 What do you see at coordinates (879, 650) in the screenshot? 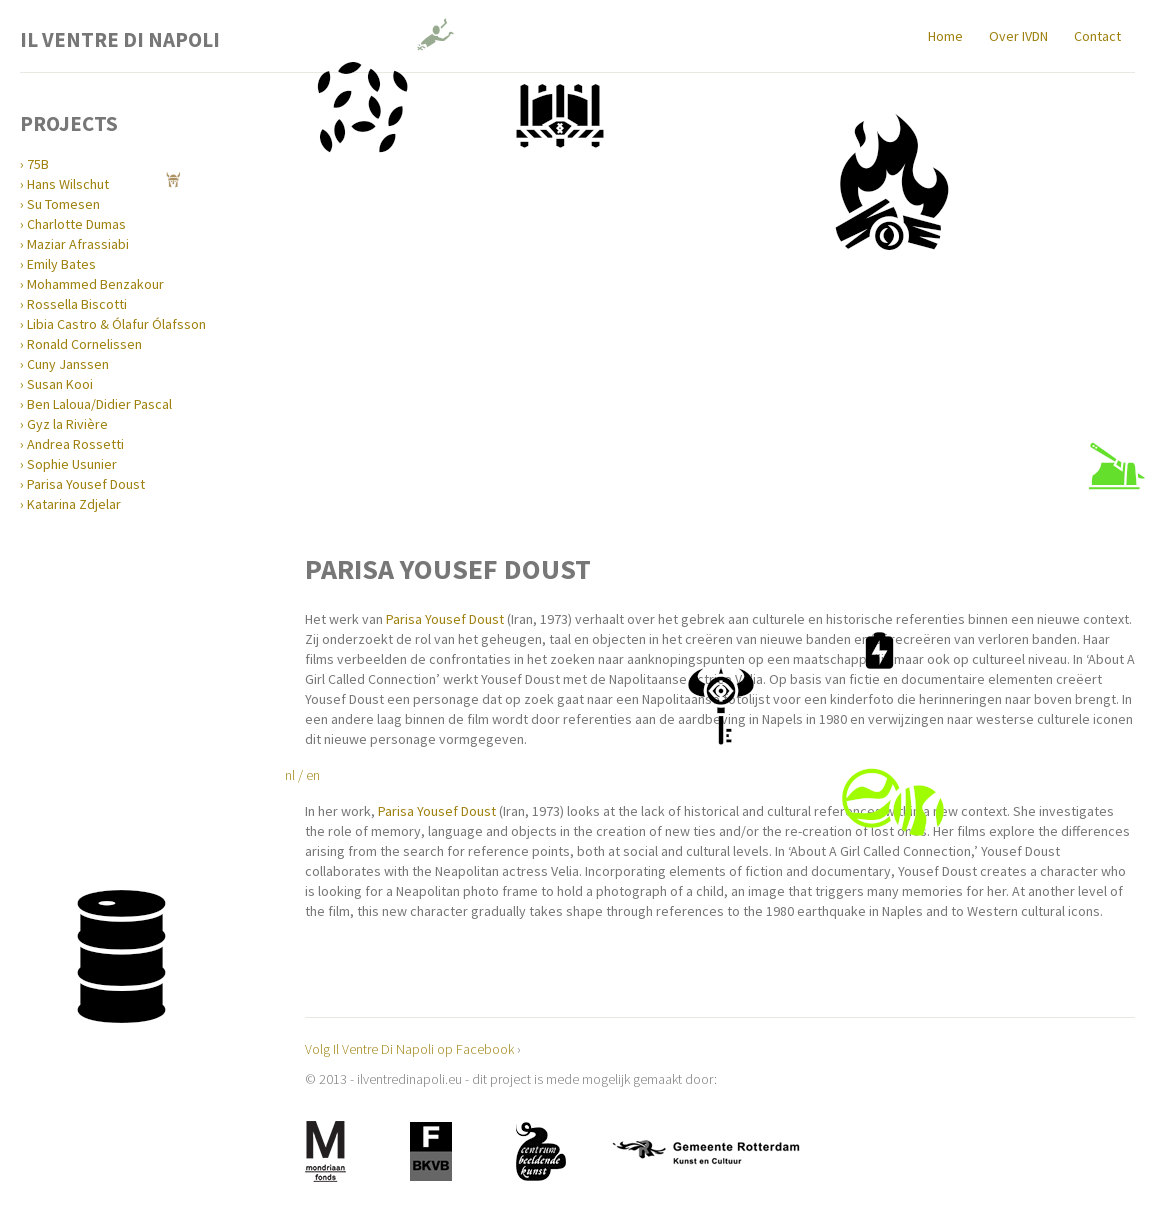
I see `view device battery status` at bounding box center [879, 650].